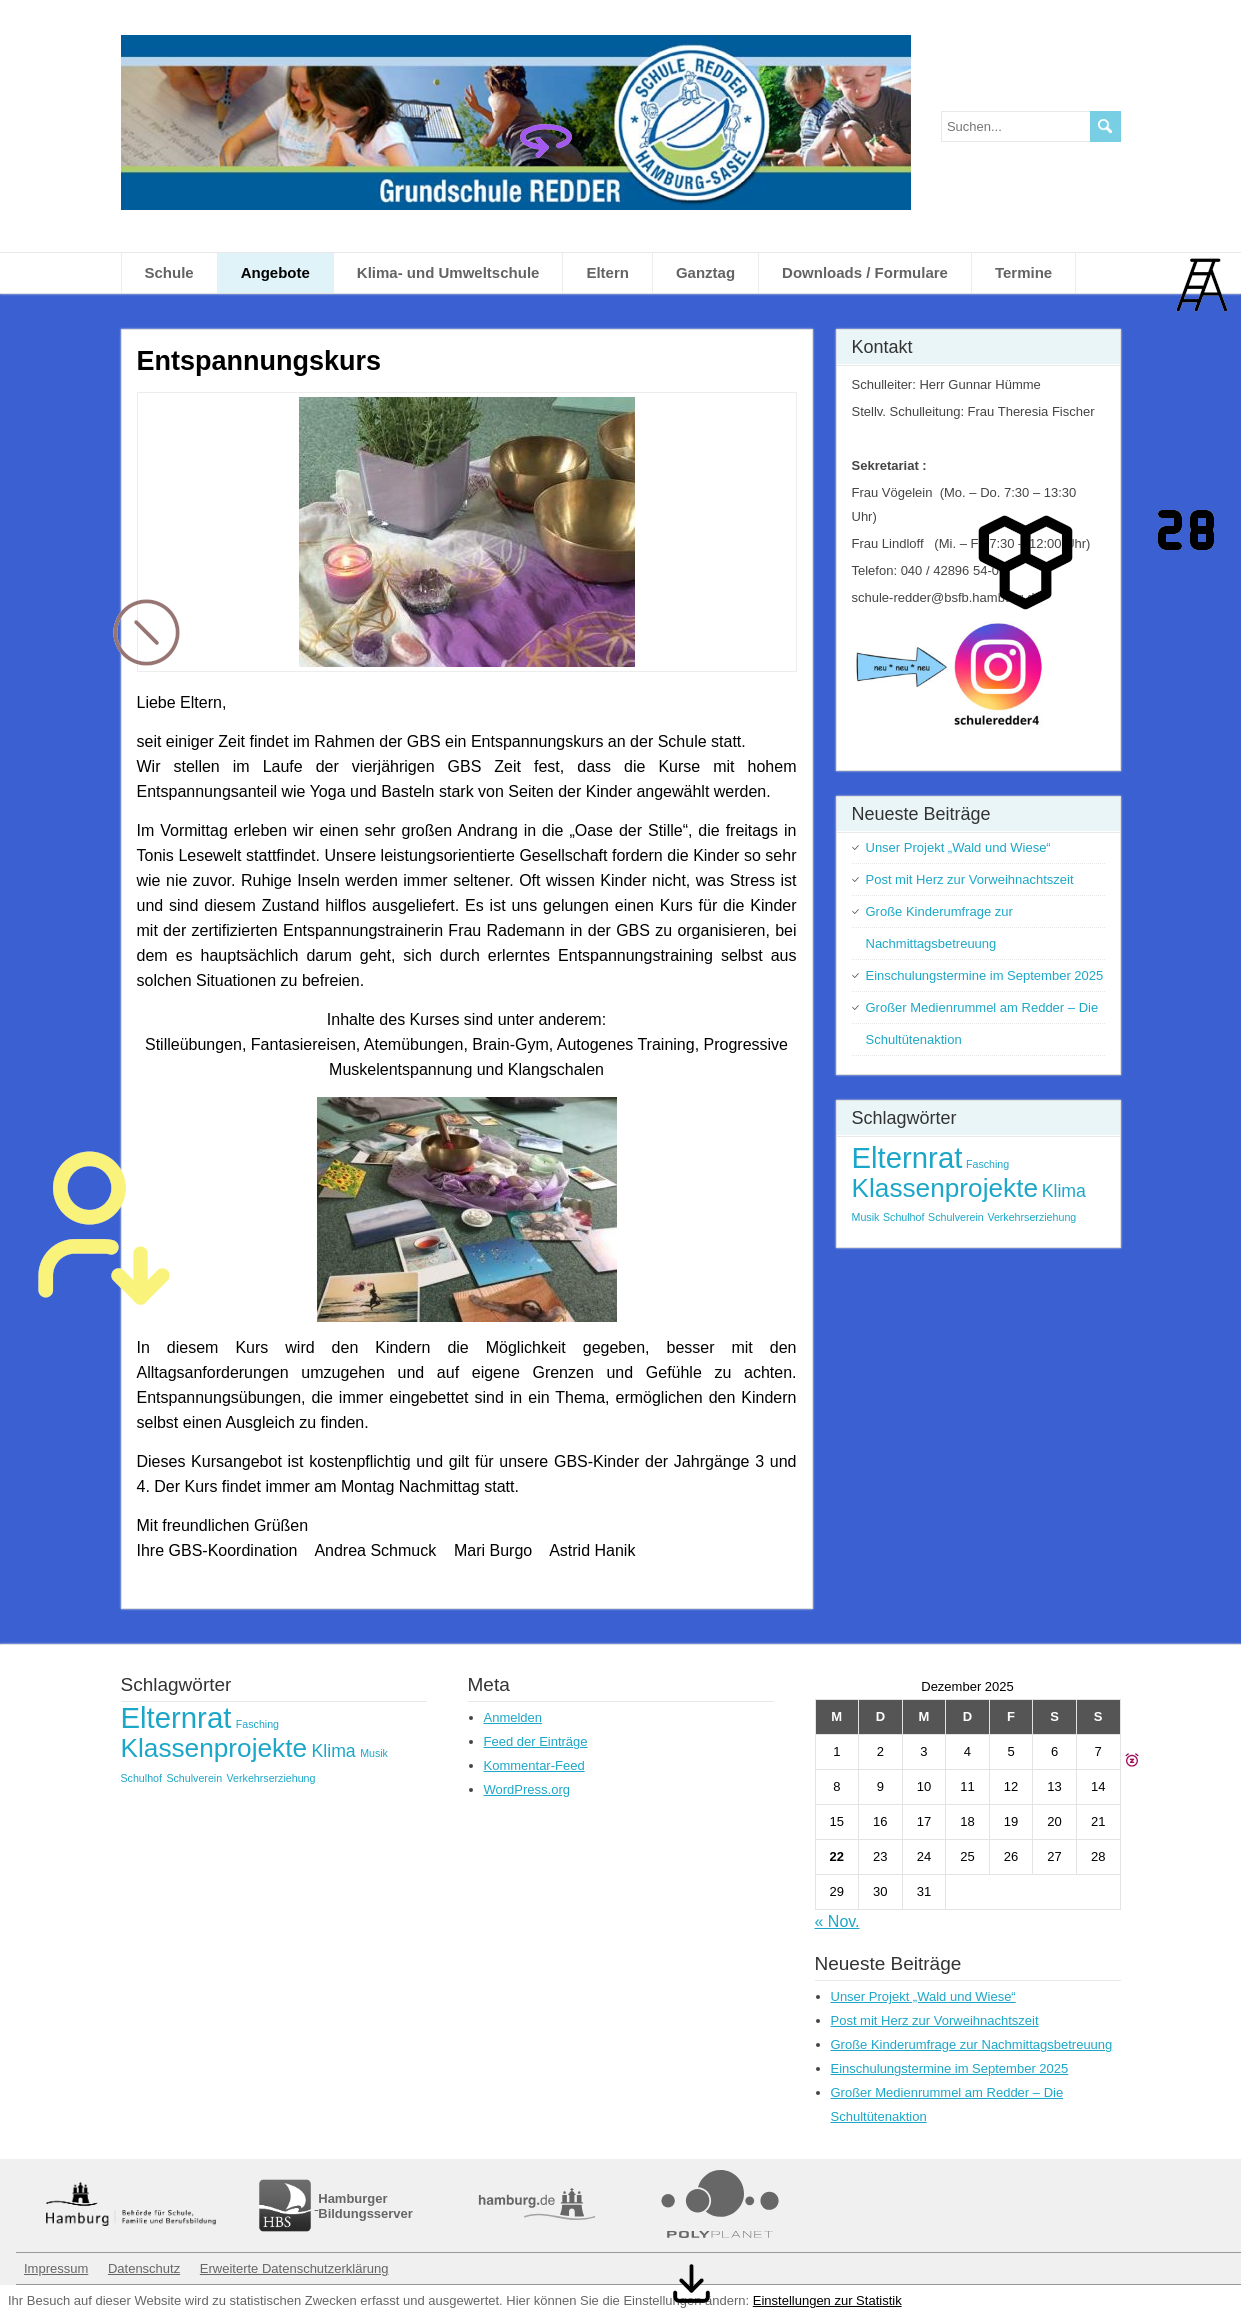 This screenshot has width=1241, height=2316. Describe the element at coordinates (1186, 530) in the screenshot. I see `indicates day 28 on a calendar` at that location.